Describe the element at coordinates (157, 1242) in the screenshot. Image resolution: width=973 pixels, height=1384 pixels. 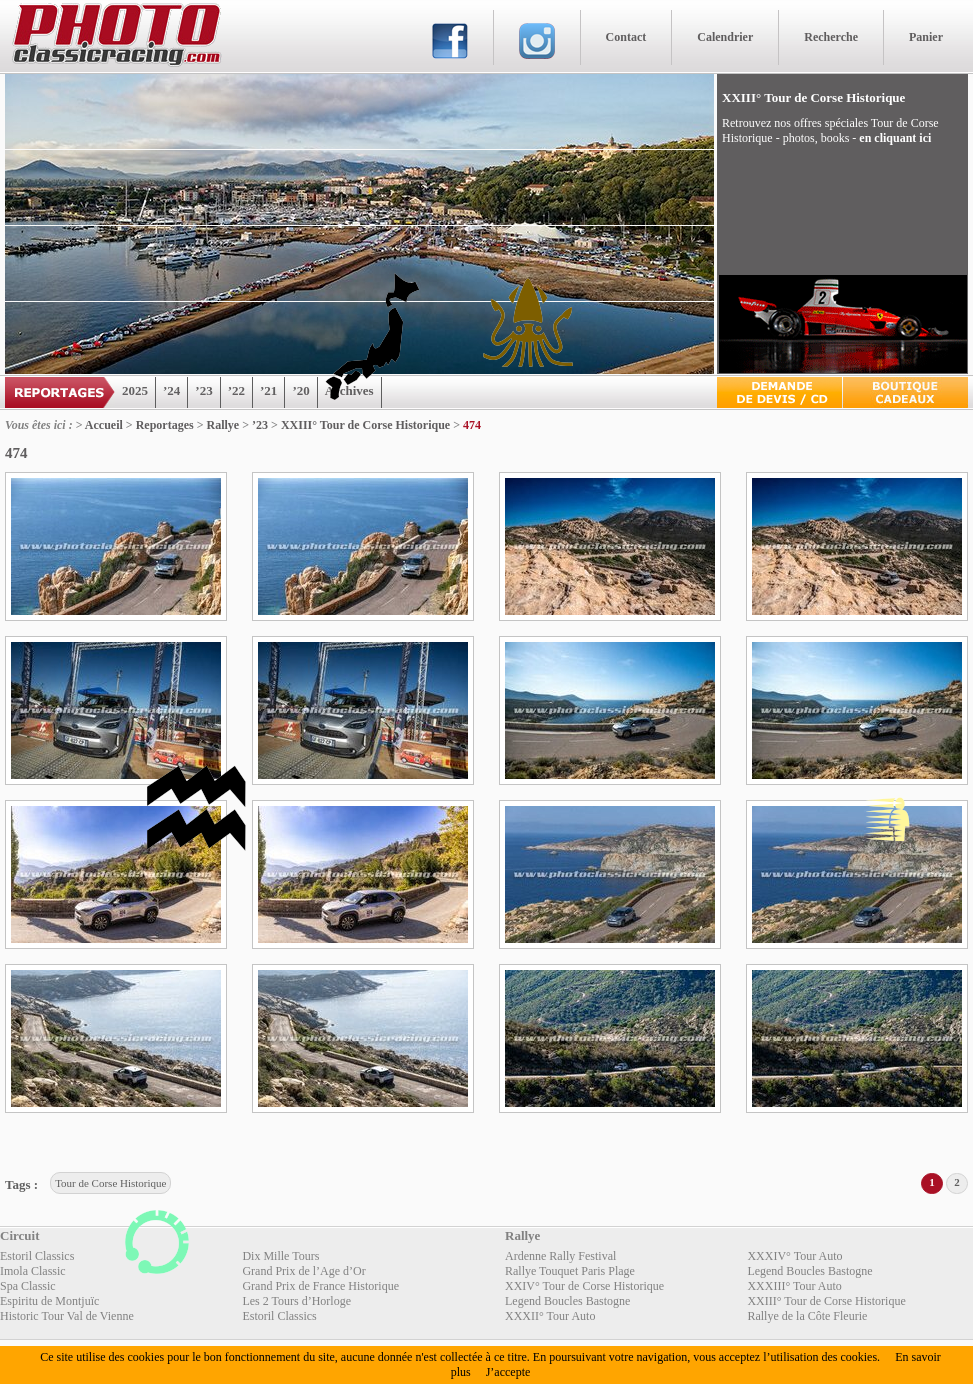
I see `view performance or speed metrics` at that location.